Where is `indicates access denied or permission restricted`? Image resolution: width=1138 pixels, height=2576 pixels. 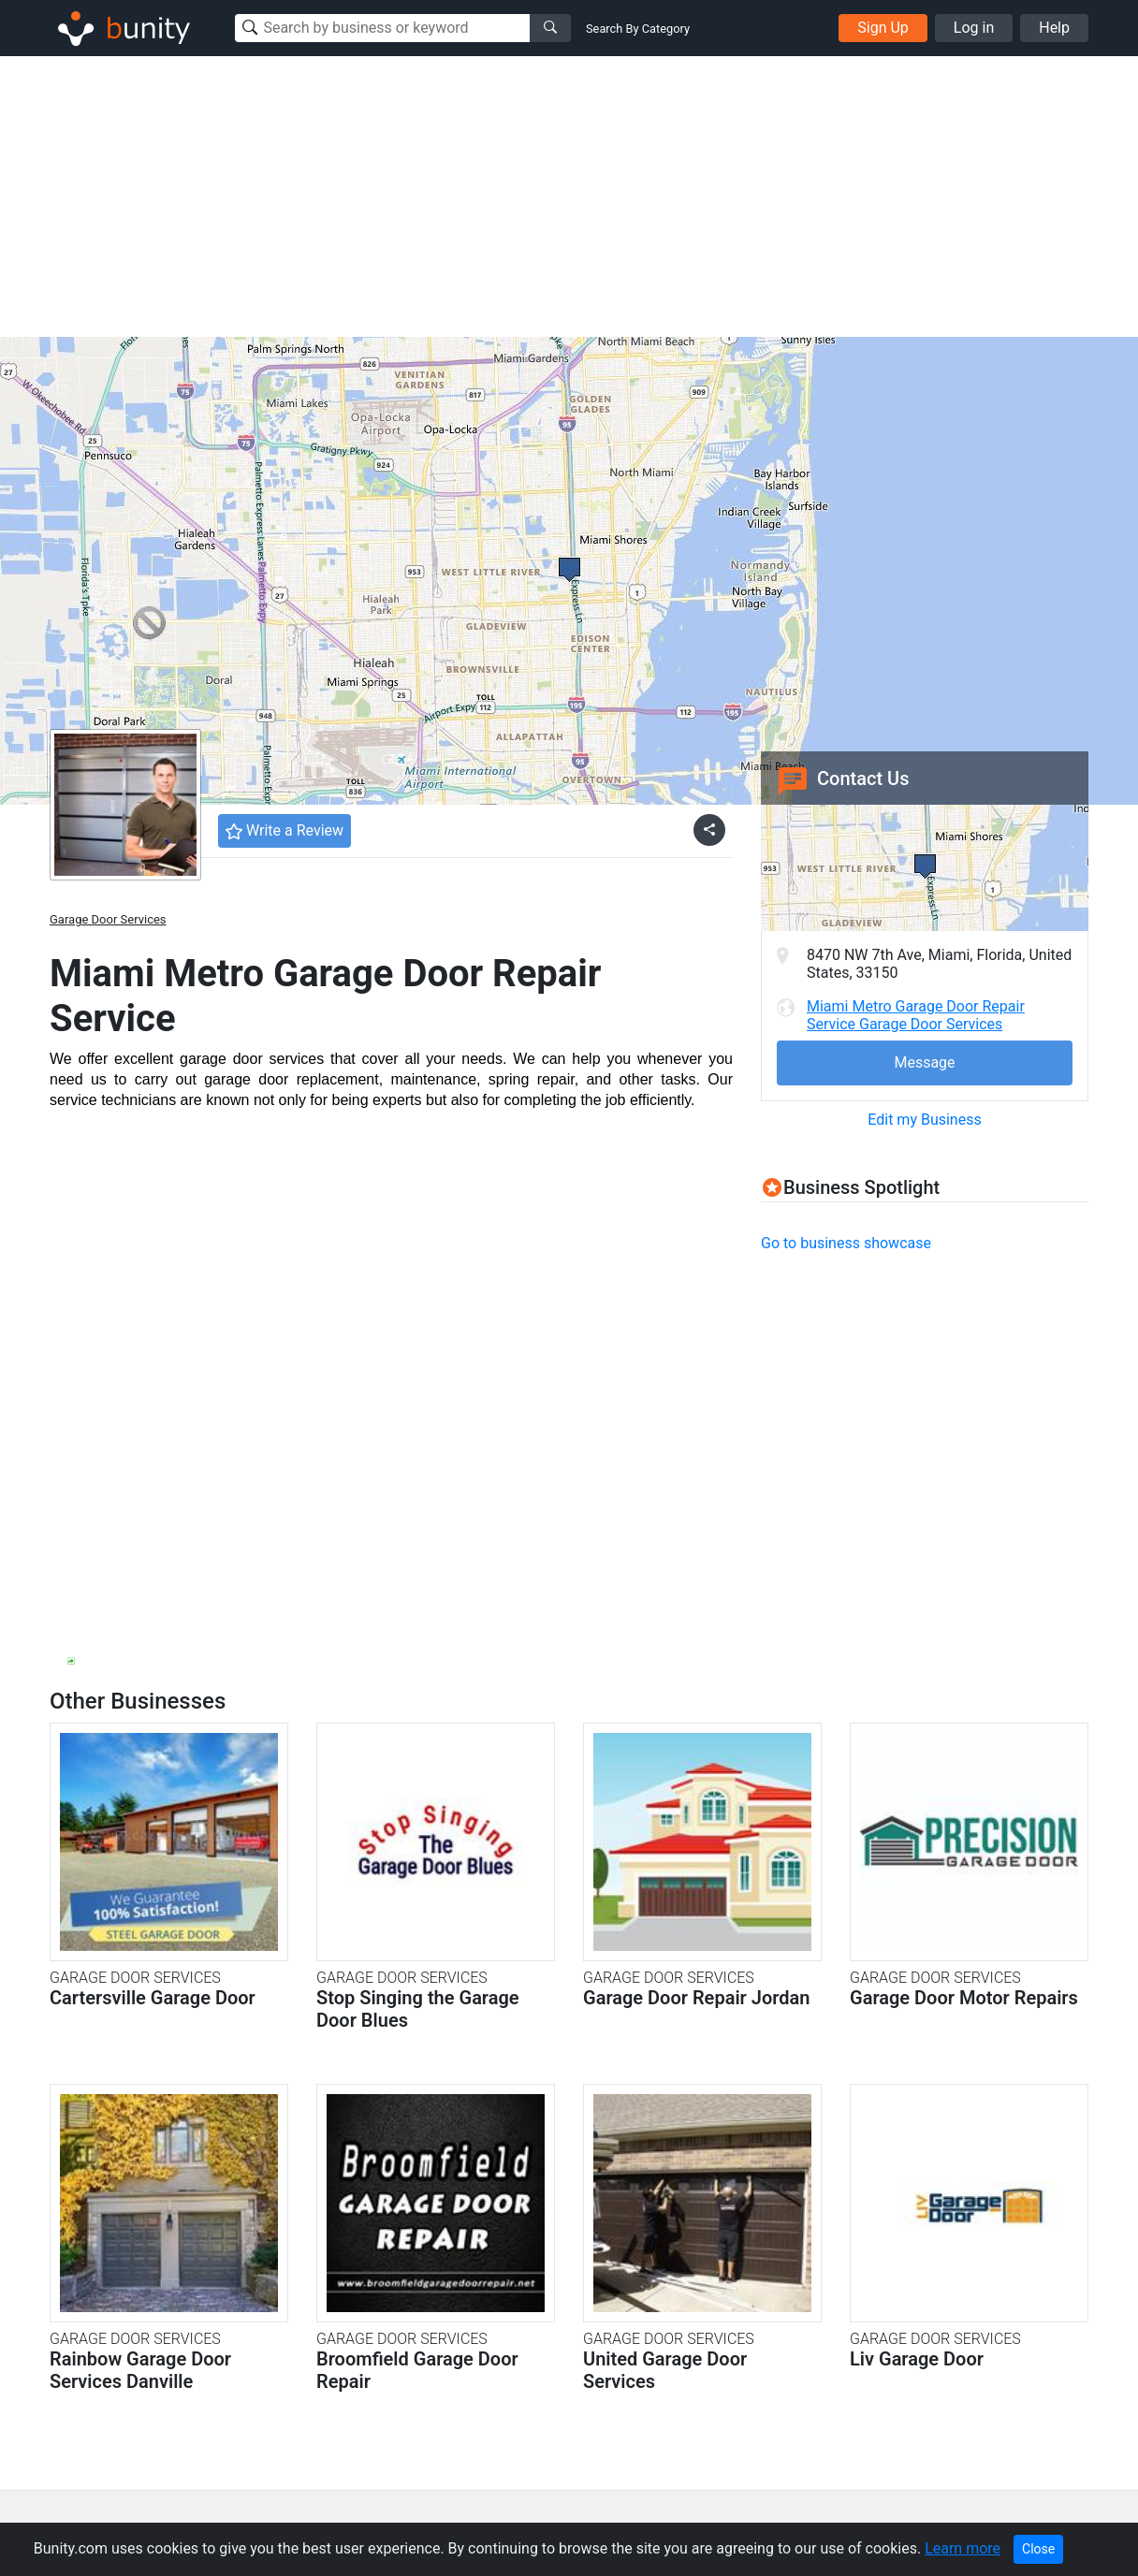 indicates access denied or permission restricted is located at coordinates (149, 622).